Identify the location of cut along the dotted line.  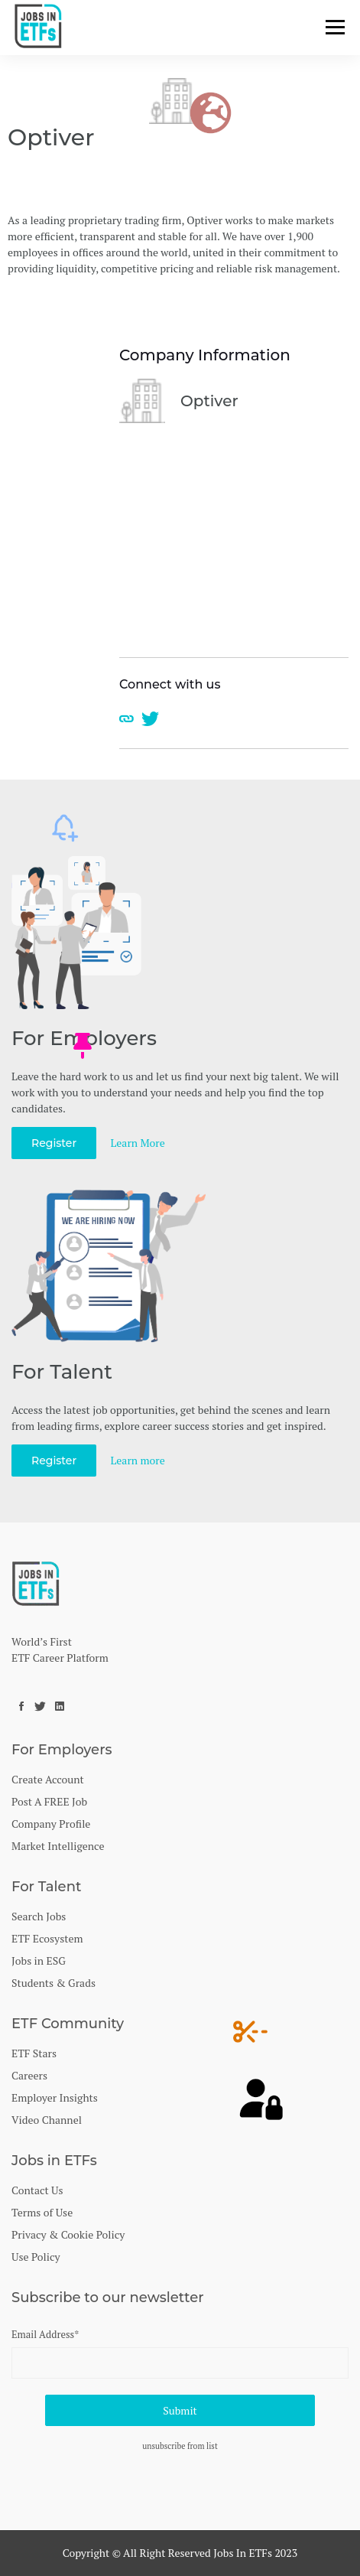
(250, 2031).